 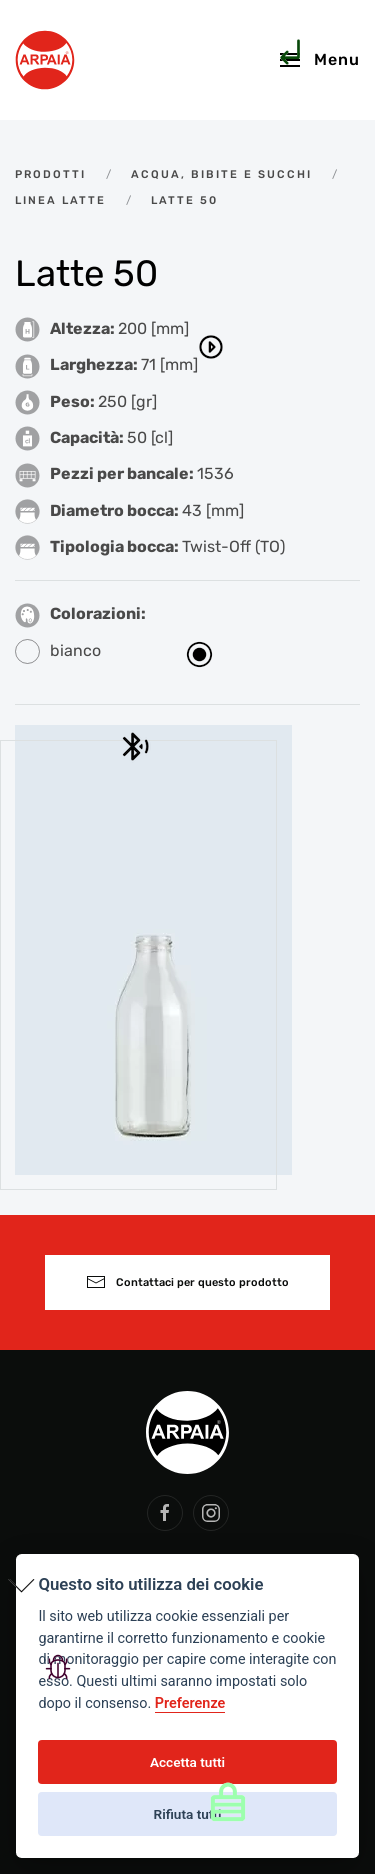 I want to click on report a bug or issue, so click(x=58, y=1667).